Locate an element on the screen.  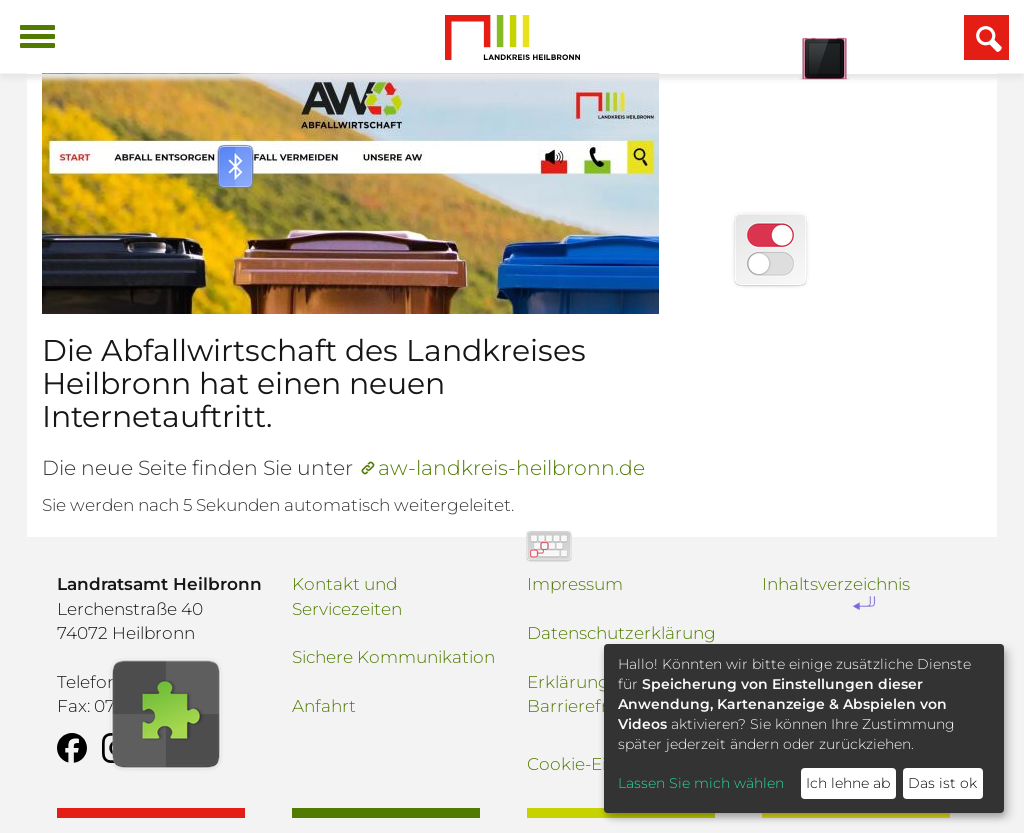
access keyboard shortcut settings is located at coordinates (549, 546).